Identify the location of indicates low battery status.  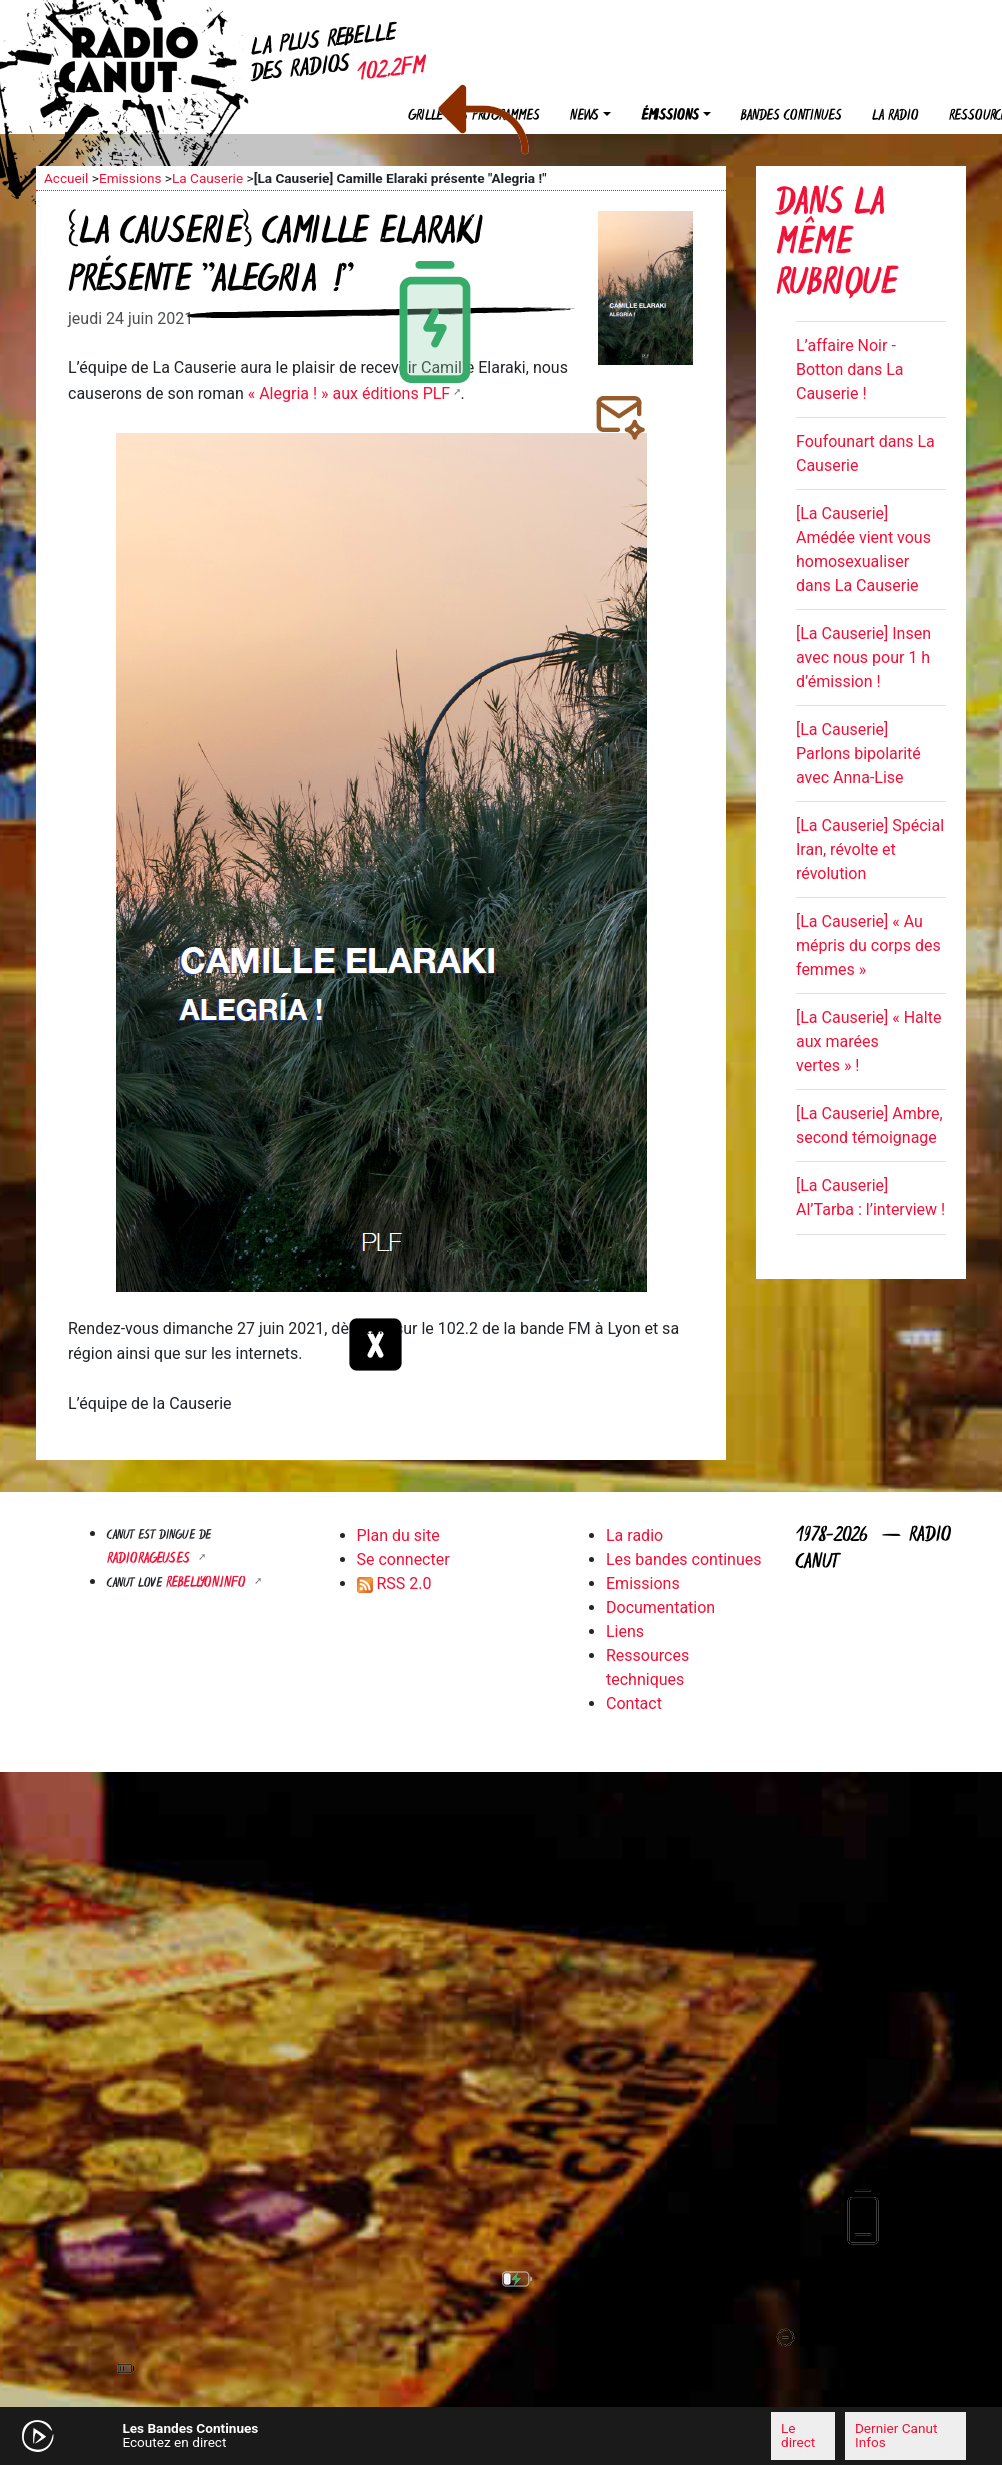
(863, 2218).